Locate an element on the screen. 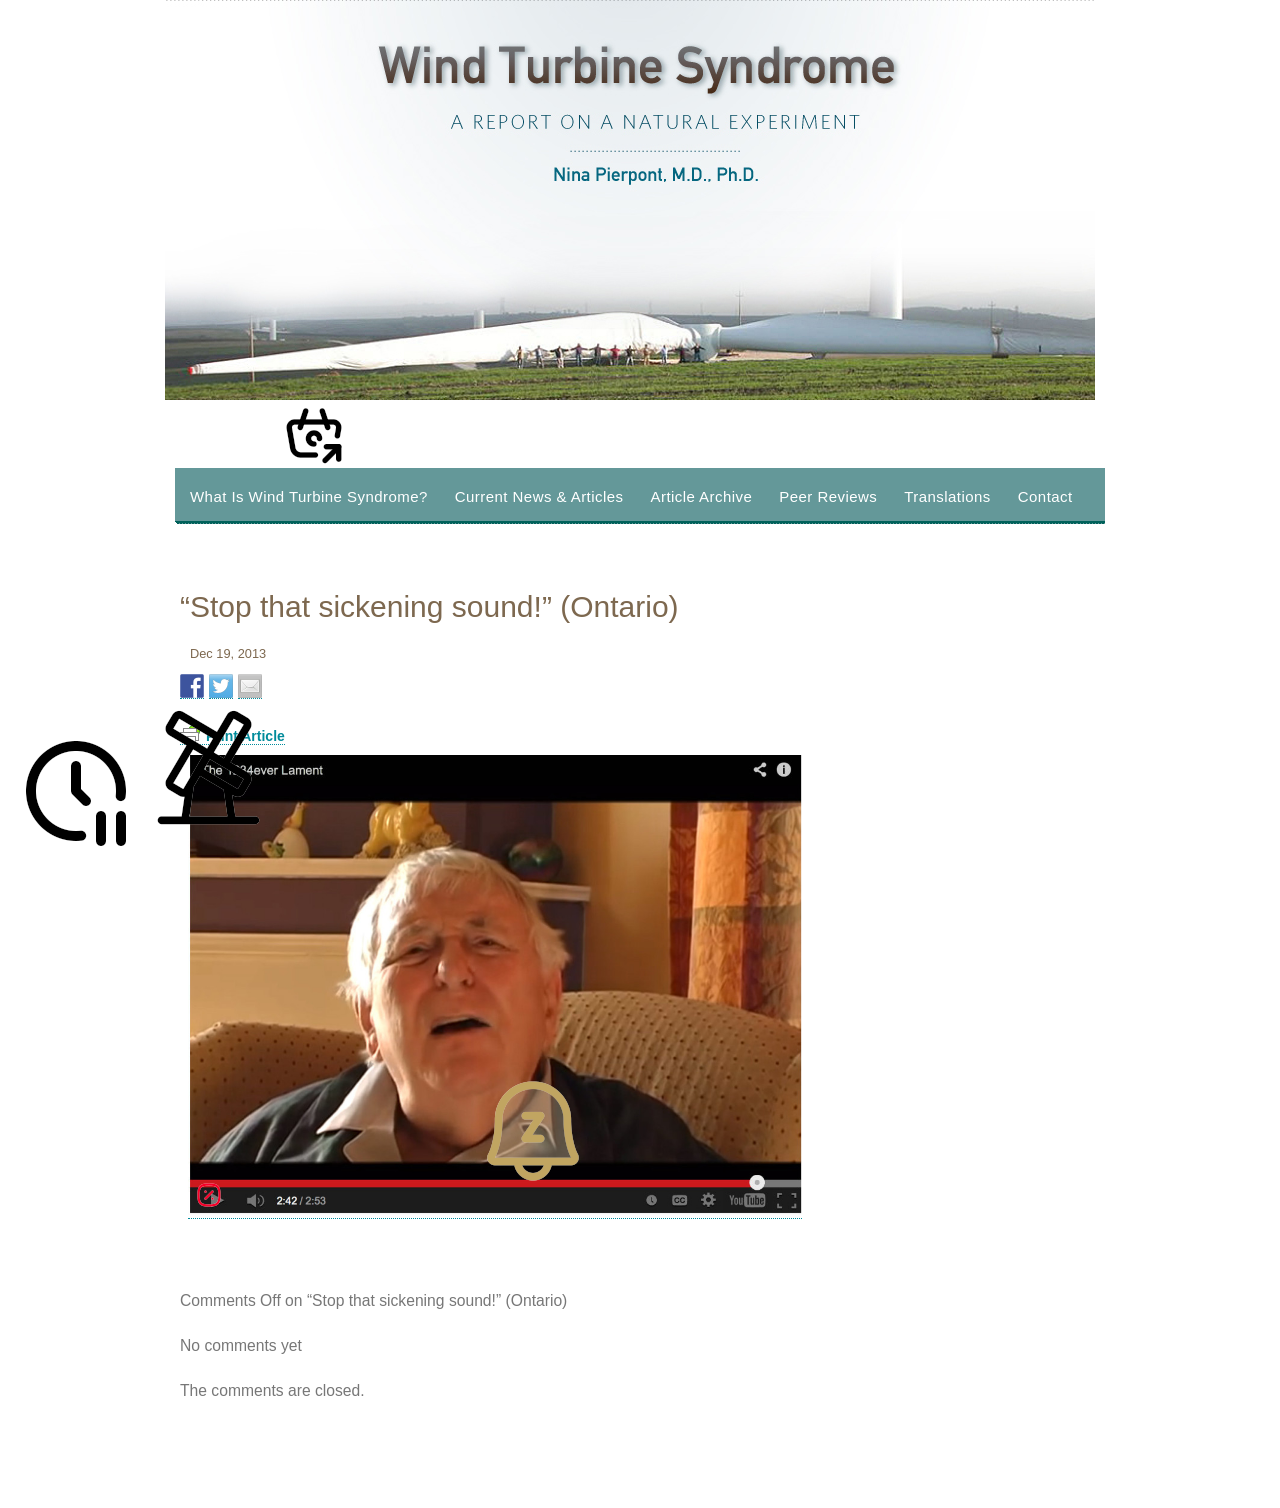 This screenshot has width=1280, height=1508. indicates wind or renewable energy settings is located at coordinates (208, 769).